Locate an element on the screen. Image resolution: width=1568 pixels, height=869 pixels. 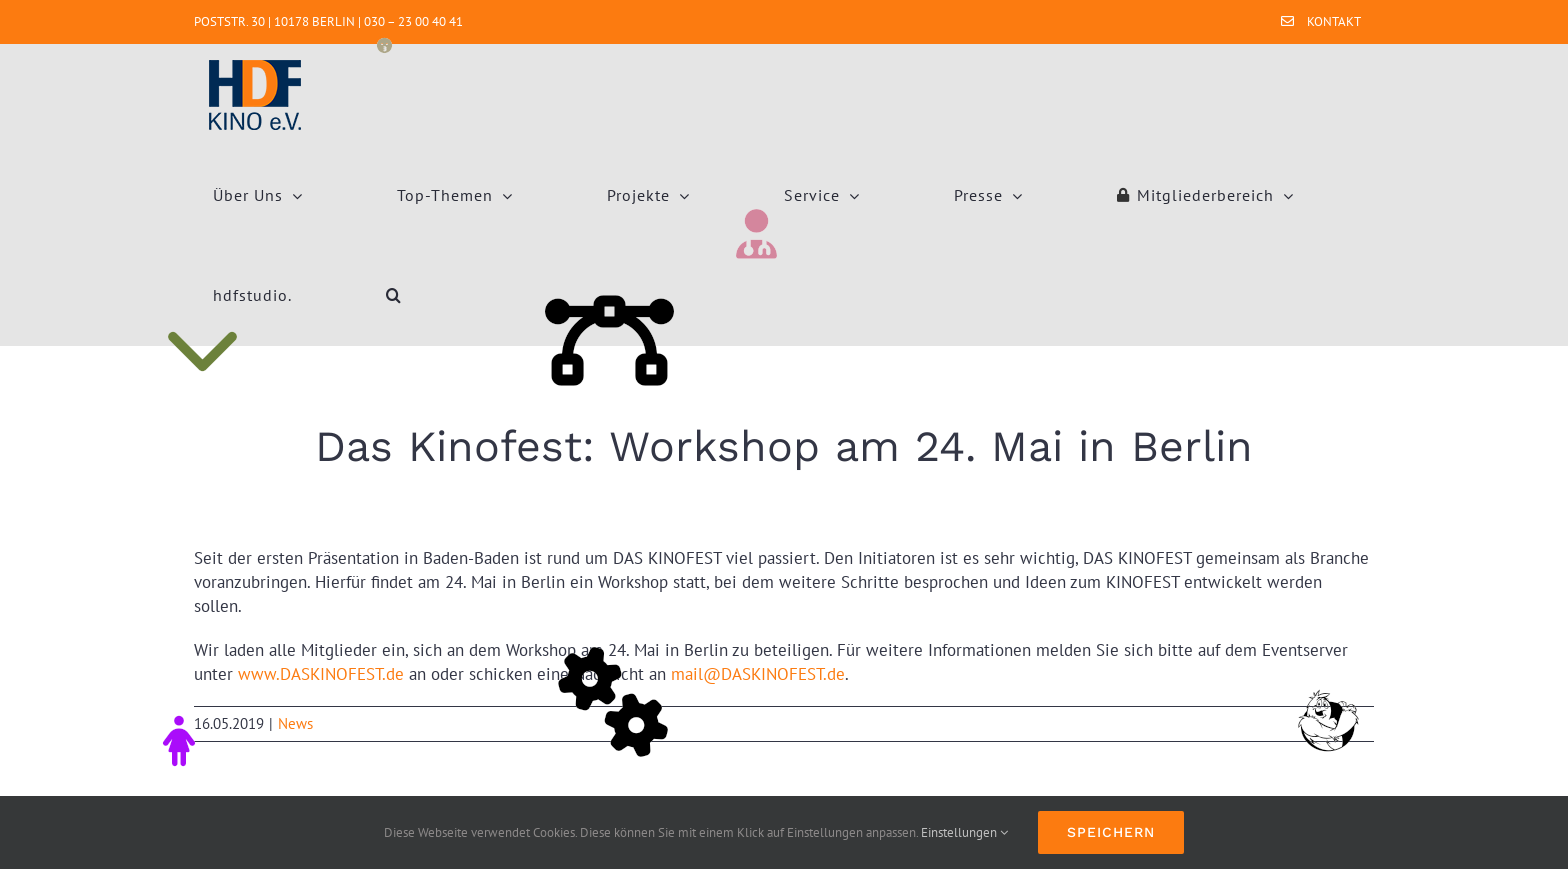
access settings or preferences is located at coordinates (613, 702).